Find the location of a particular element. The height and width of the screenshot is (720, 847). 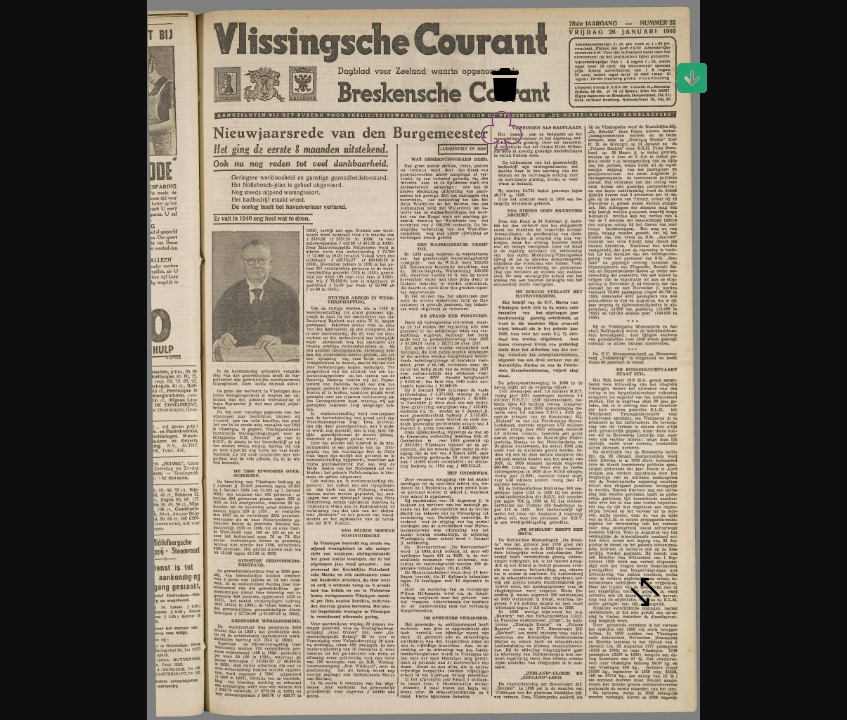

club suit symbol for card games is located at coordinates (501, 131).